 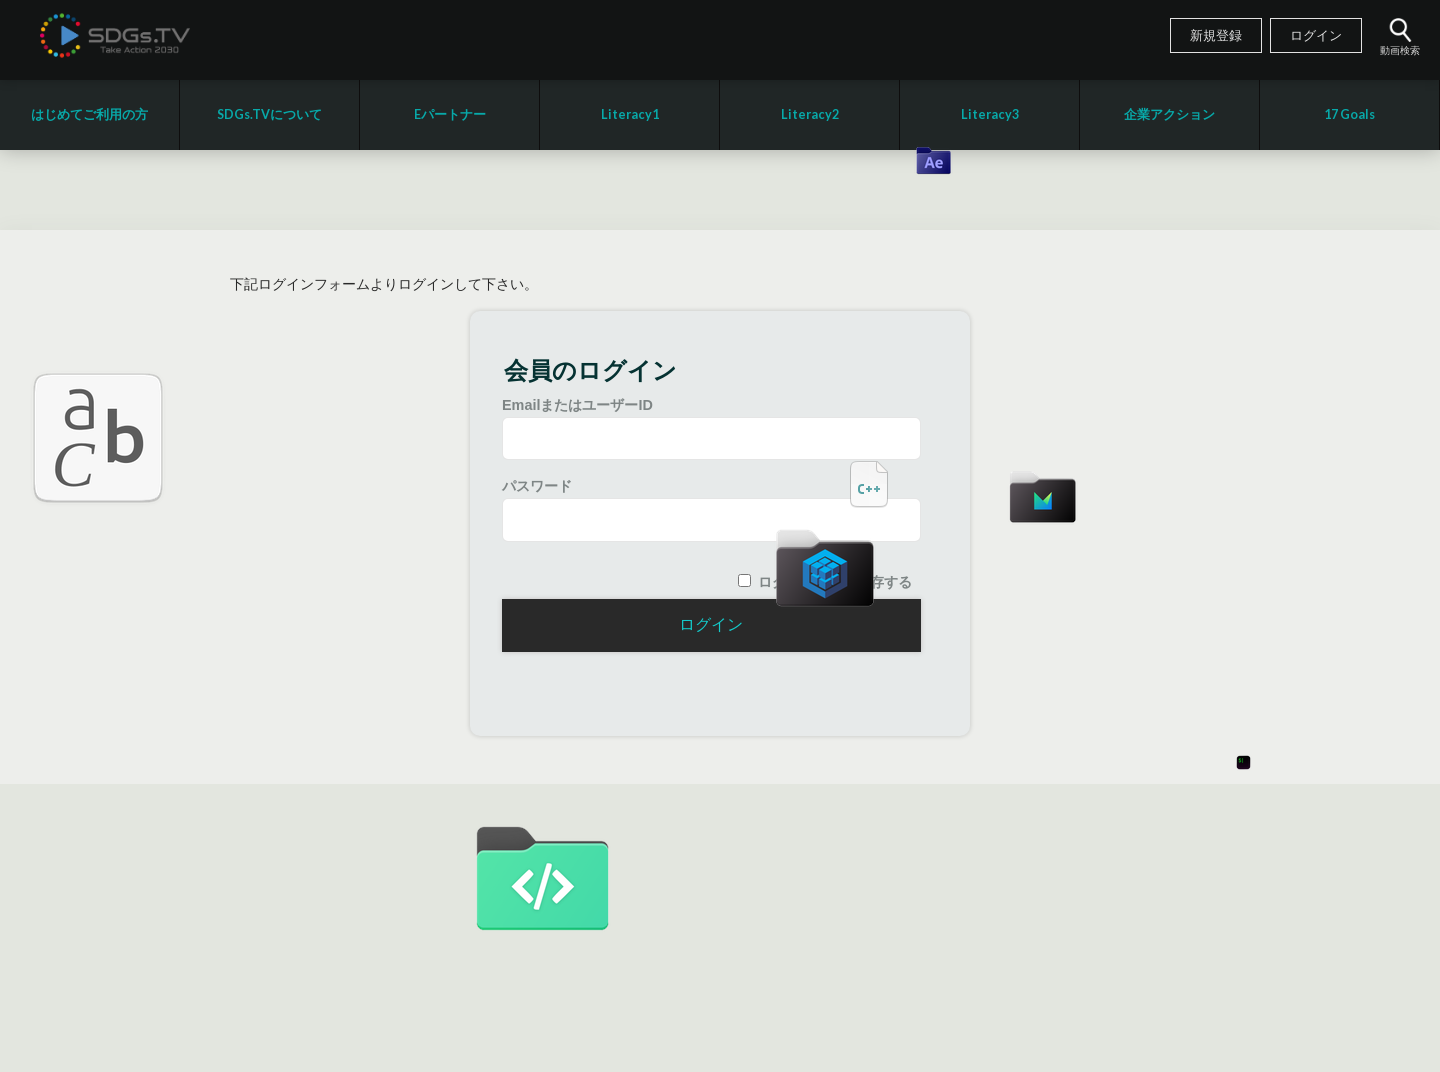 I want to click on open sequelize project folder, so click(x=824, y=570).